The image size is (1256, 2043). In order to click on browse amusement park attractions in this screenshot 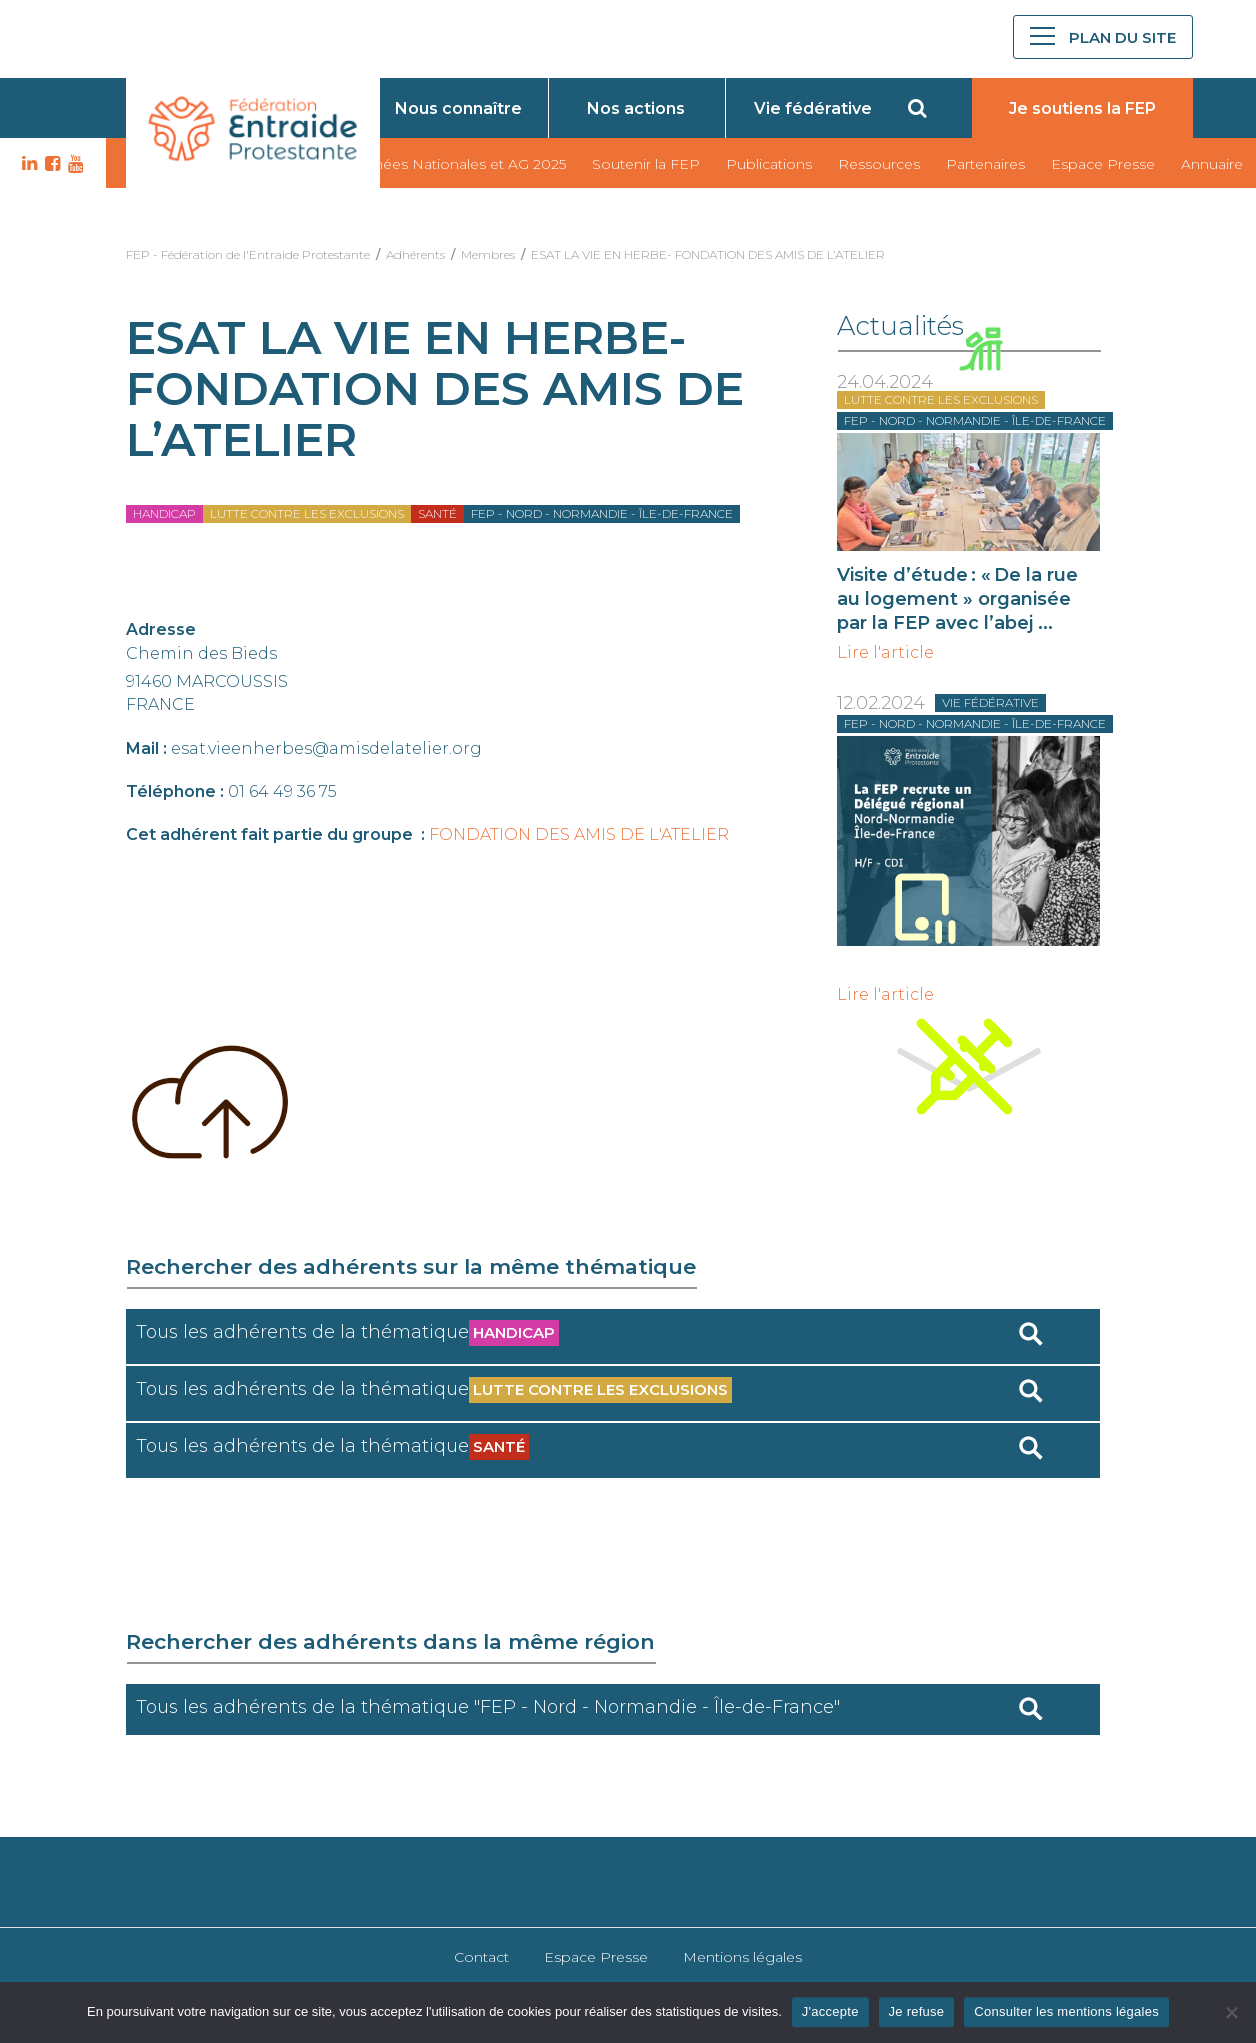, I will do `click(981, 349)`.